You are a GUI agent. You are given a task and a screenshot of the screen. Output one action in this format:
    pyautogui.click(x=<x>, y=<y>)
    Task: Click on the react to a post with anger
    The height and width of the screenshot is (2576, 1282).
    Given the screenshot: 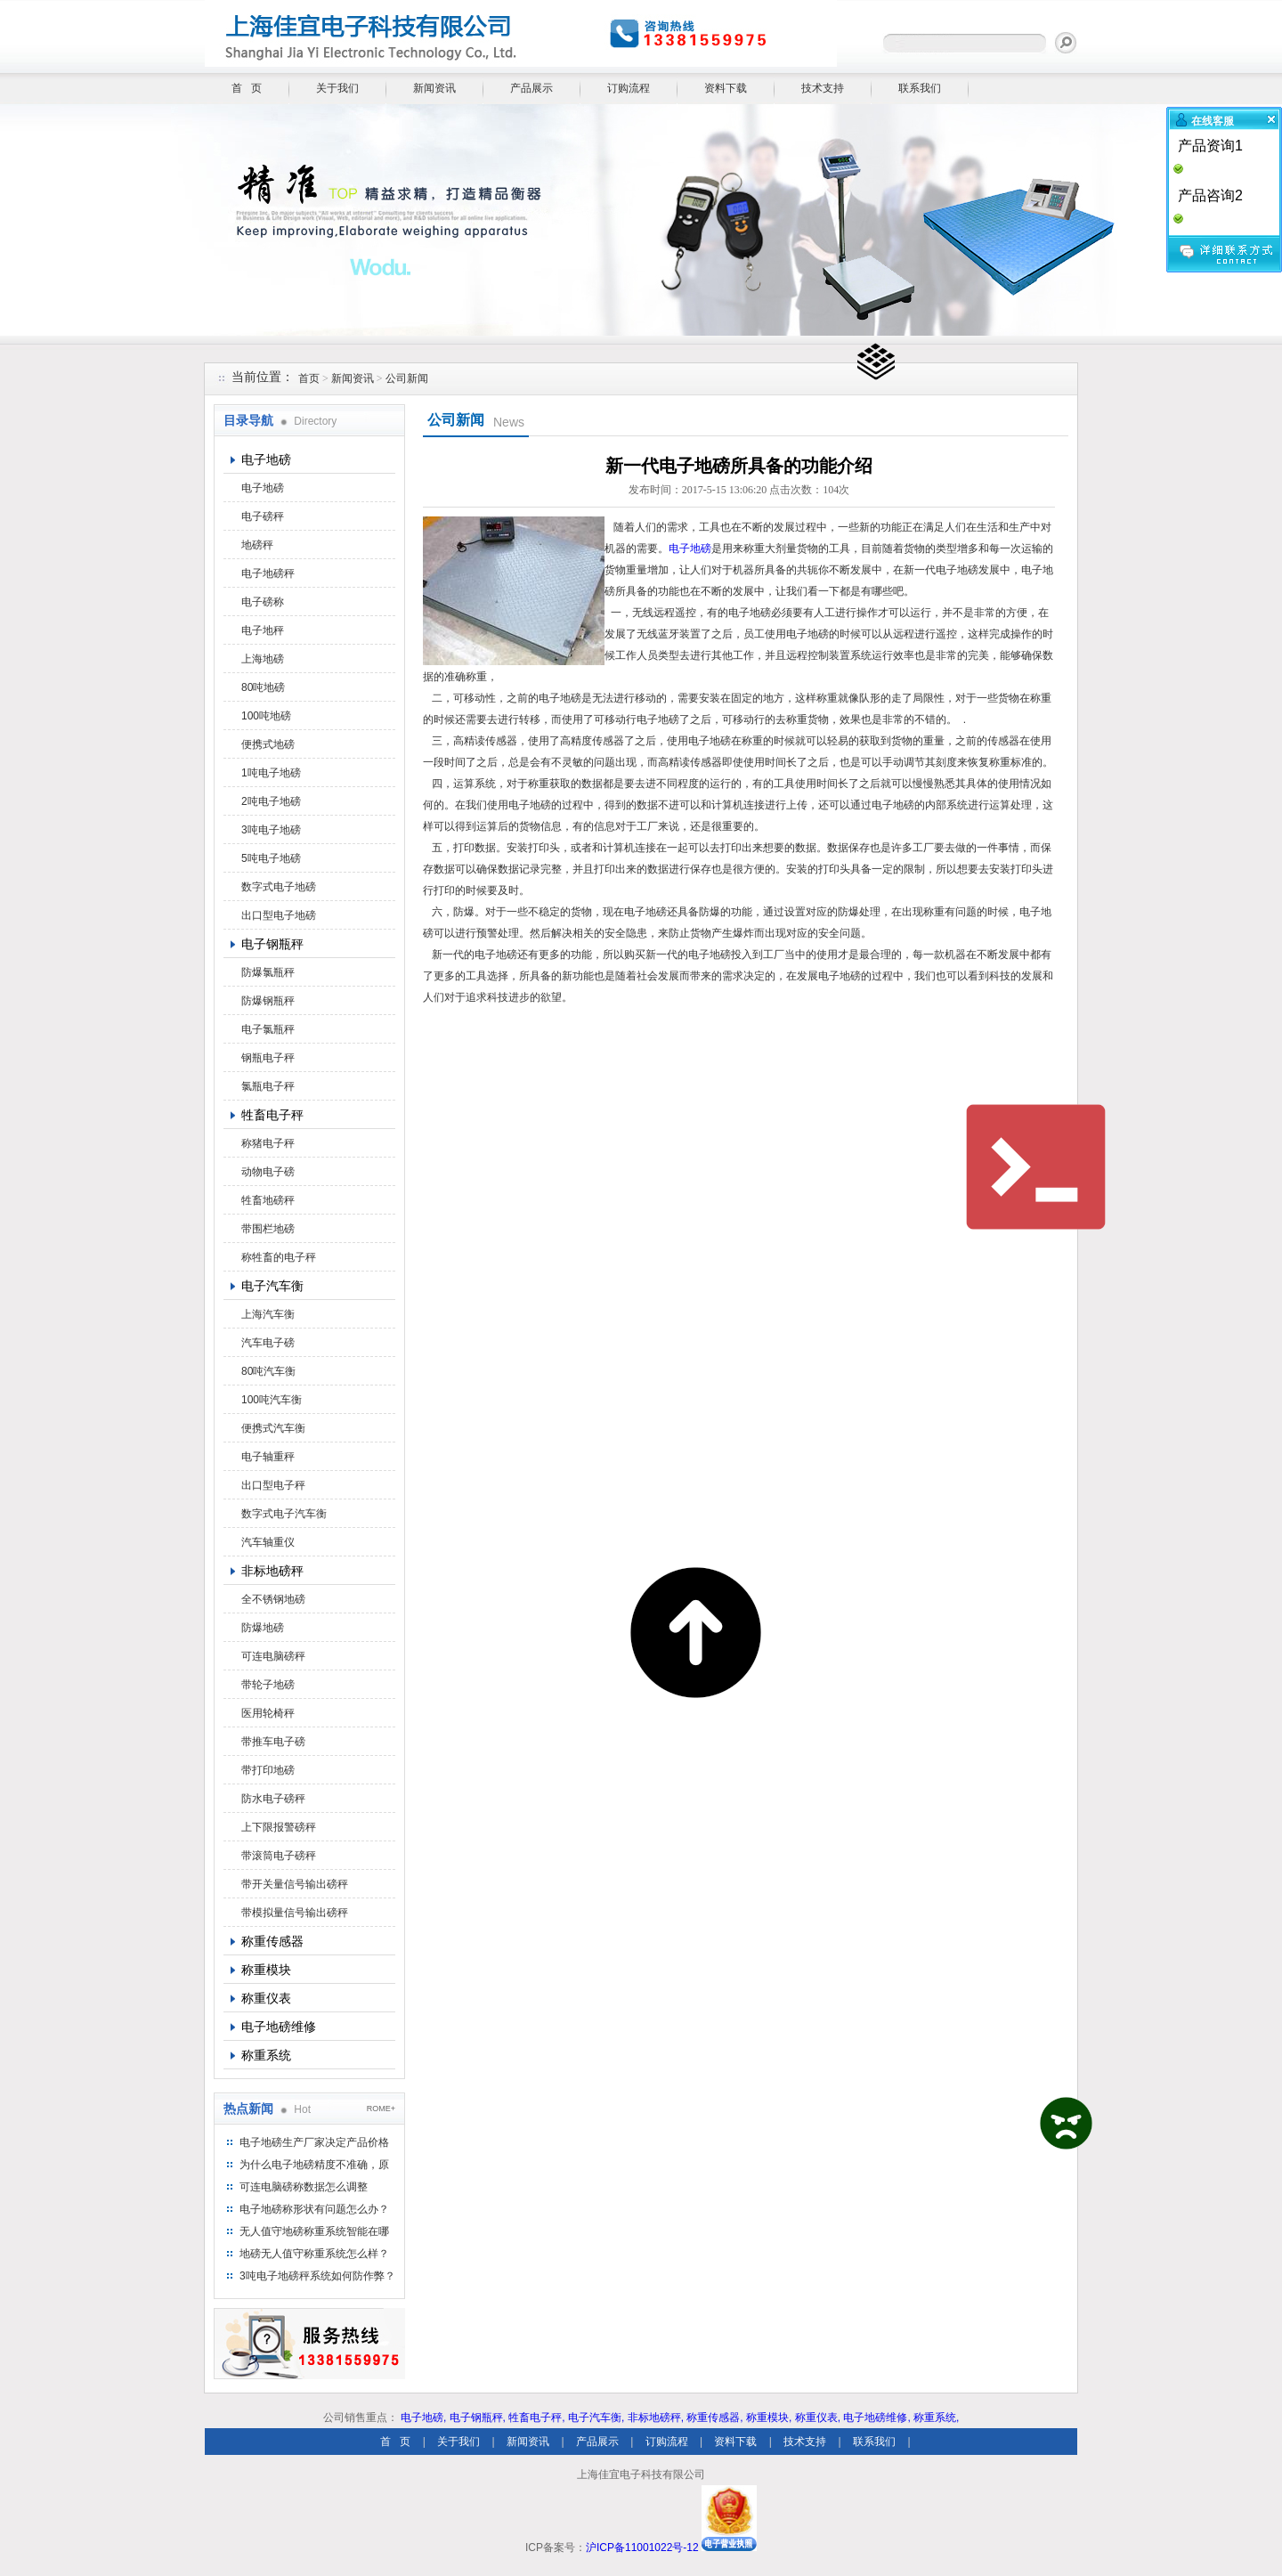 What is the action you would take?
    pyautogui.click(x=1066, y=2123)
    